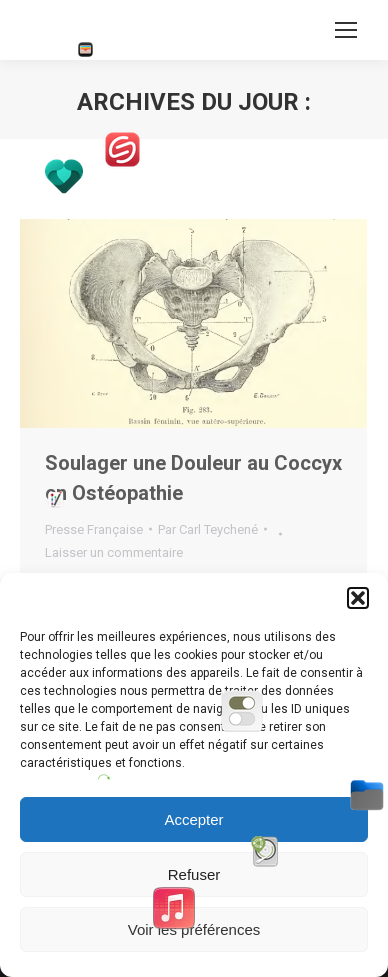  What do you see at coordinates (265, 851) in the screenshot?
I see `launch ubiquity disk installer` at bounding box center [265, 851].